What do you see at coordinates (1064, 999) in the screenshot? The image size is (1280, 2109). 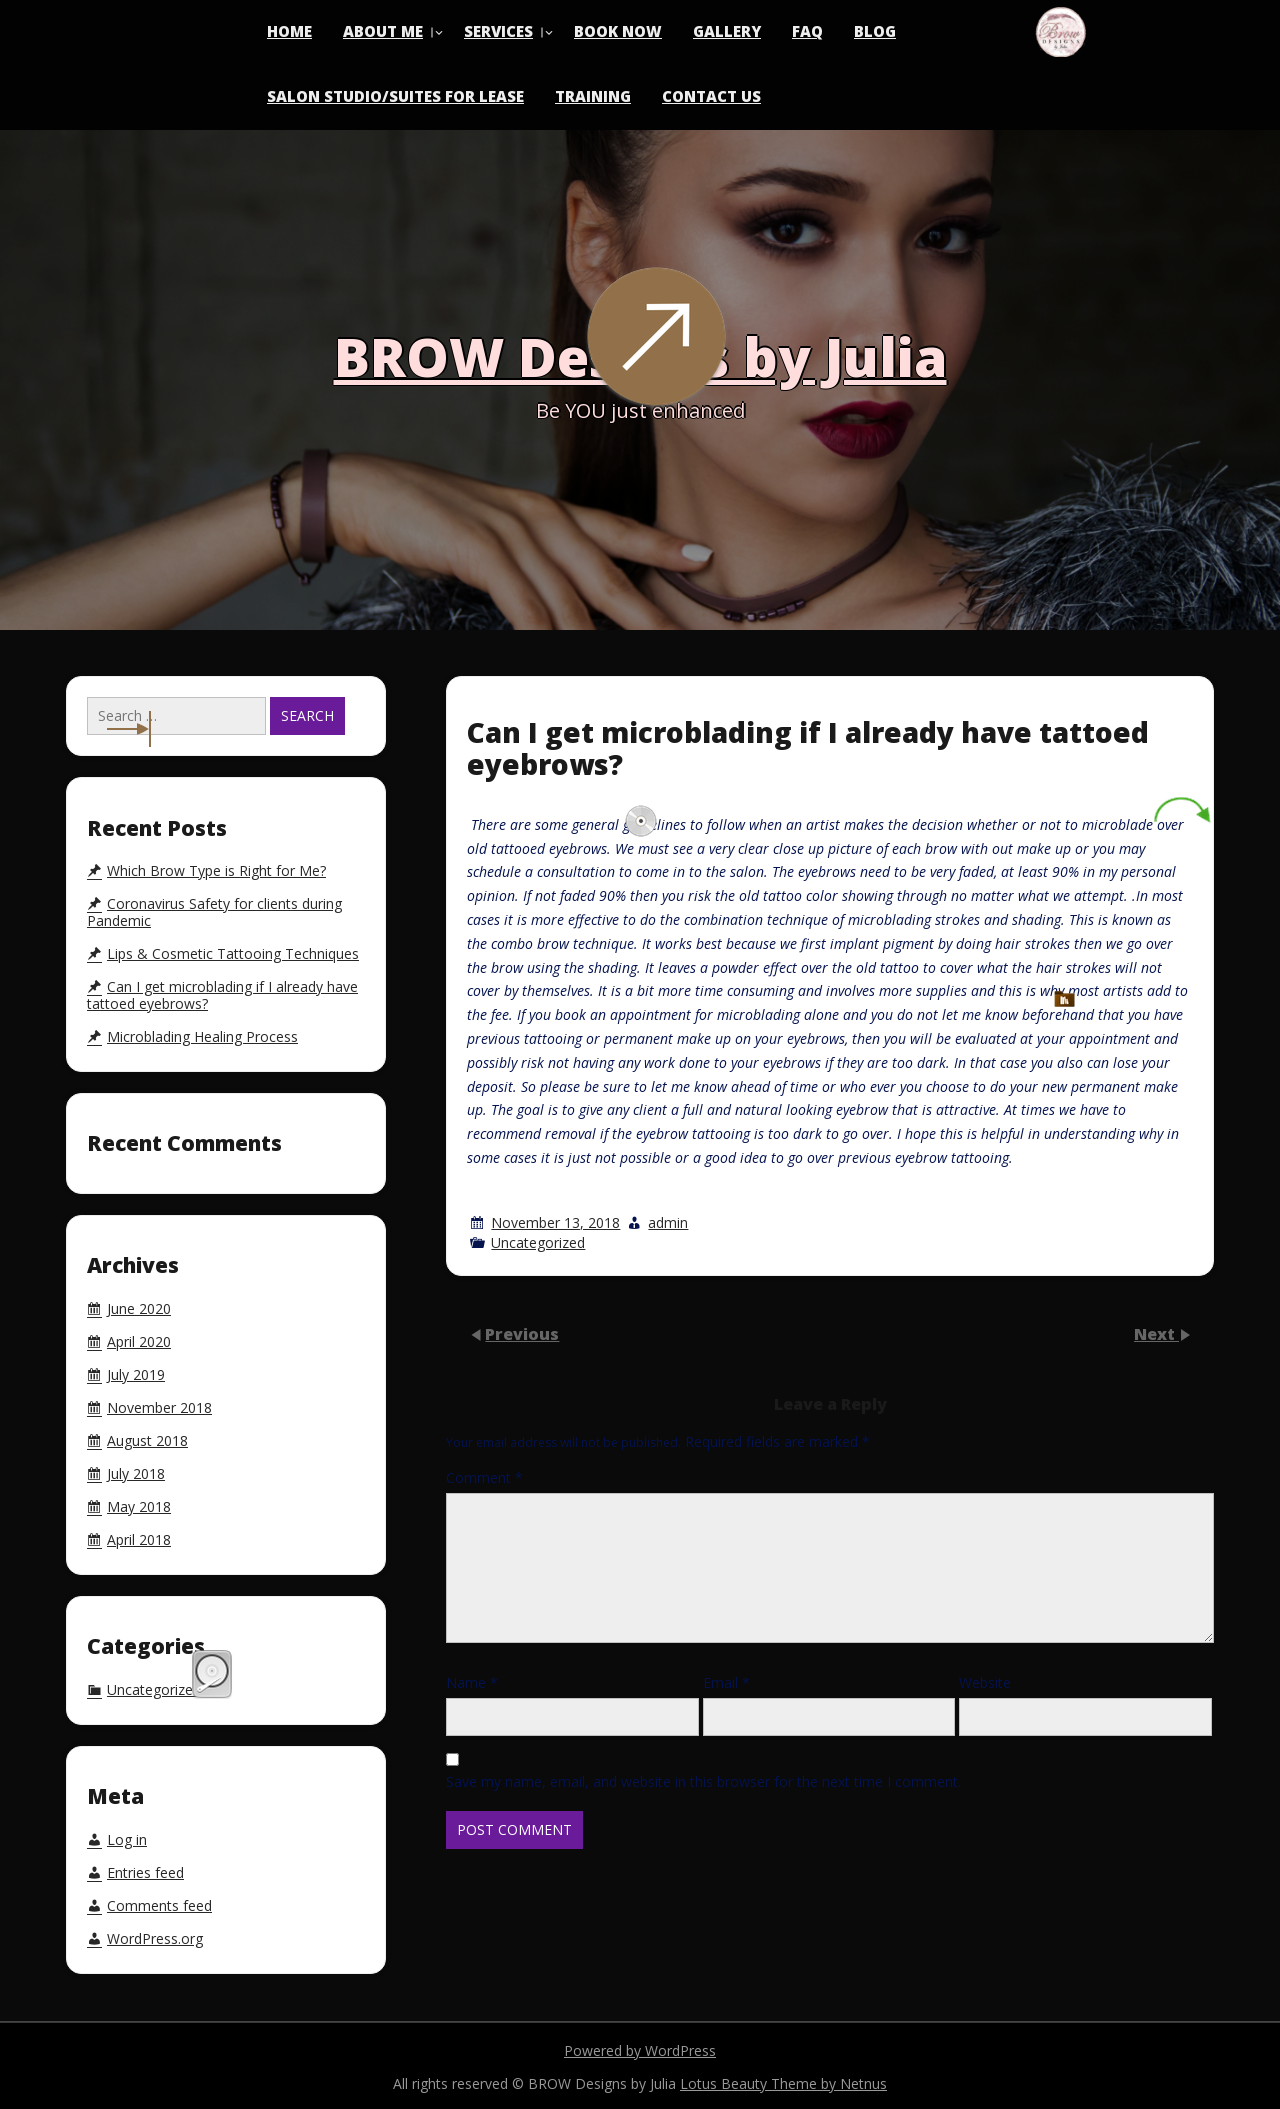 I see `open your calibre ebook library folder` at bounding box center [1064, 999].